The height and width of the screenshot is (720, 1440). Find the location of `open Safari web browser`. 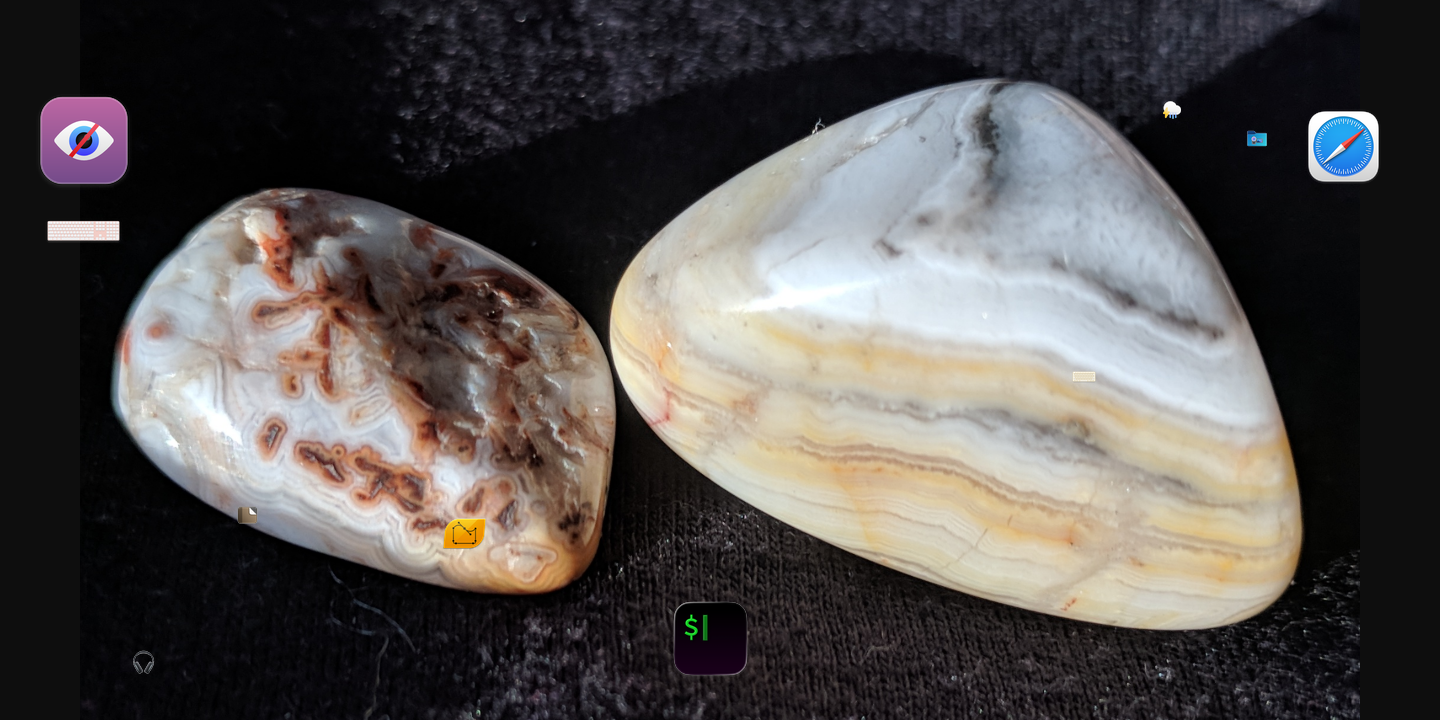

open Safari web browser is located at coordinates (1343, 146).